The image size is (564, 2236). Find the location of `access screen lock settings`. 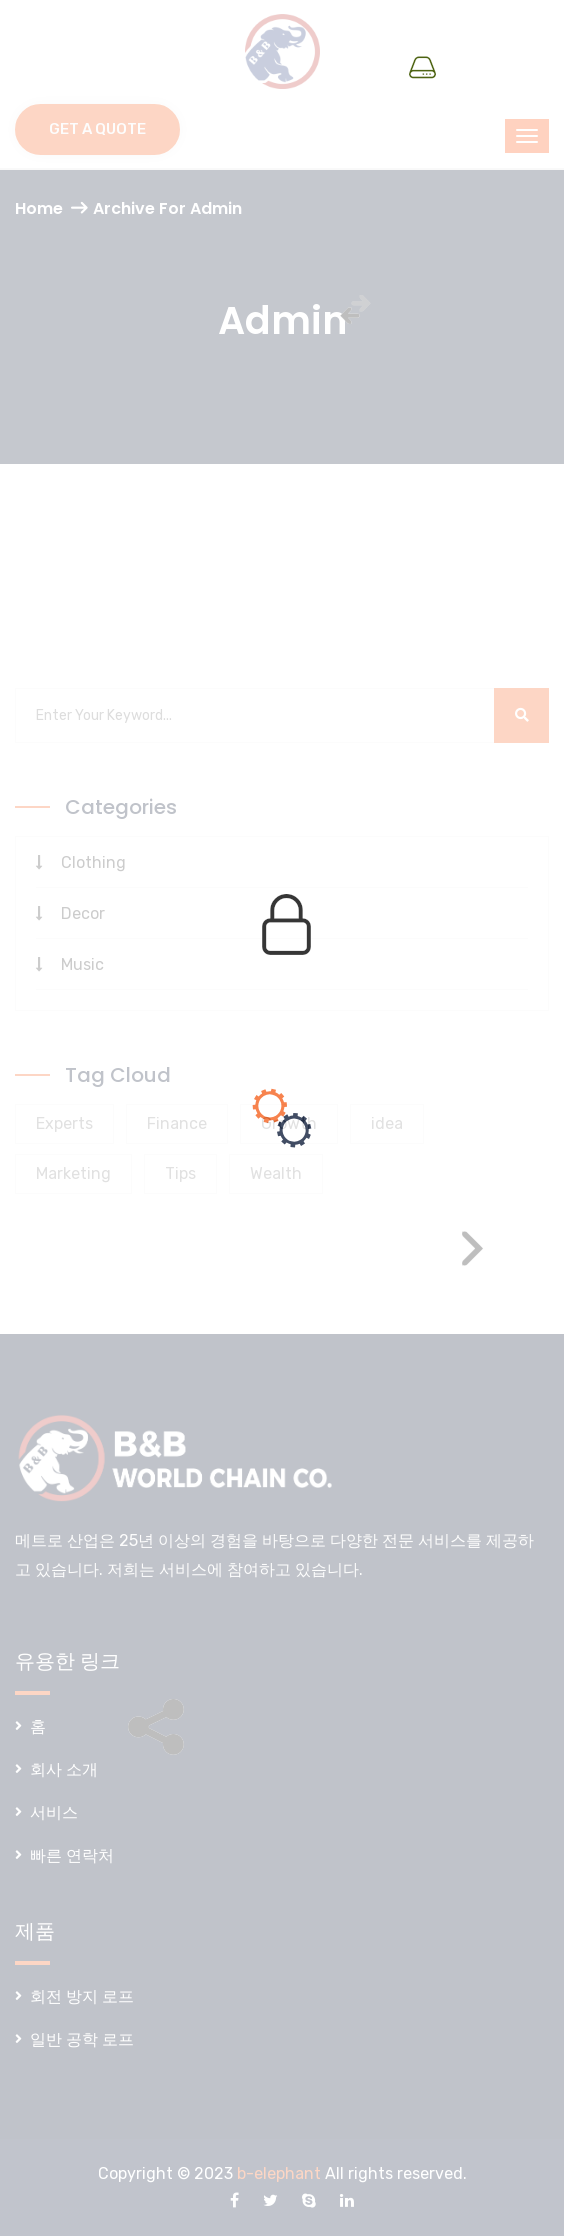

access screen lock settings is located at coordinates (286, 926).